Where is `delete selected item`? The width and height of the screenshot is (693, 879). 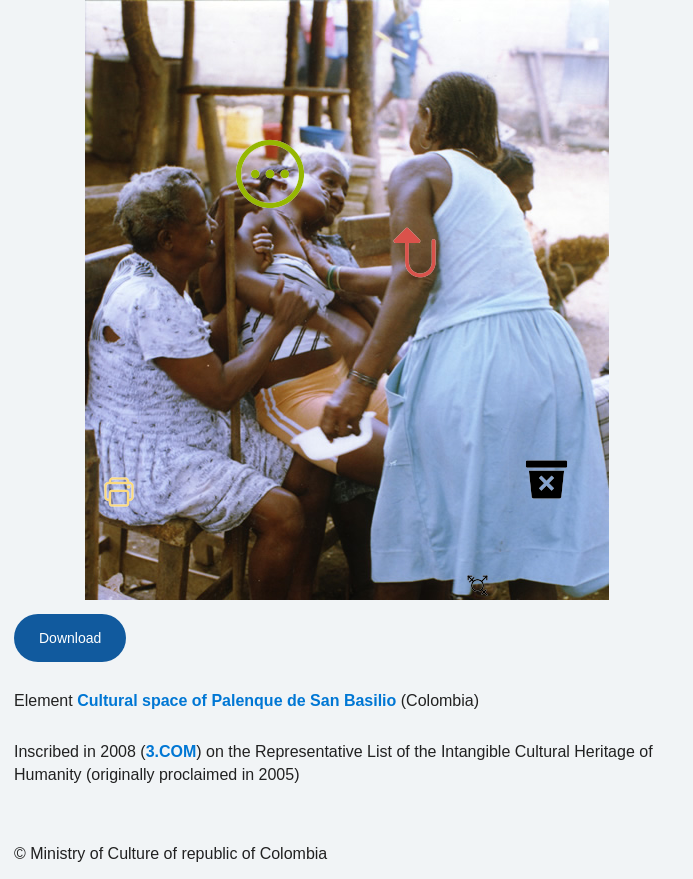
delete selected item is located at coordinates (546, 479).